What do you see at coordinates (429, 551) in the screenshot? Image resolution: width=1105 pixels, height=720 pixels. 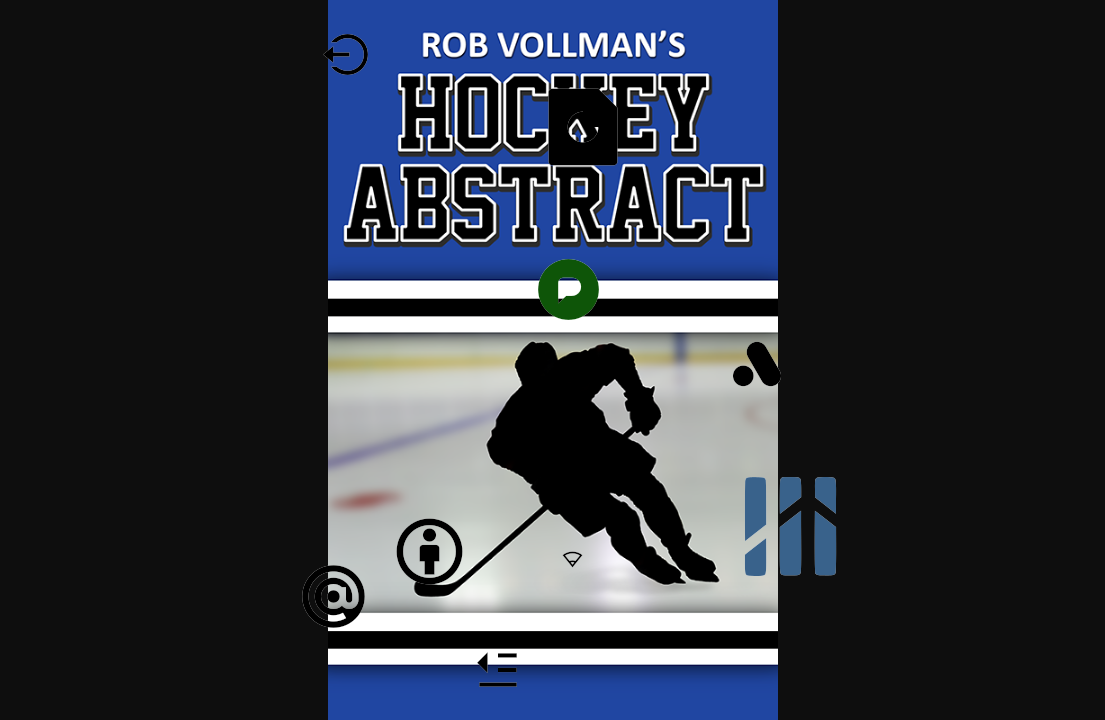 I see `indicates creative commons attribution required` at bounding box center [429, 551].